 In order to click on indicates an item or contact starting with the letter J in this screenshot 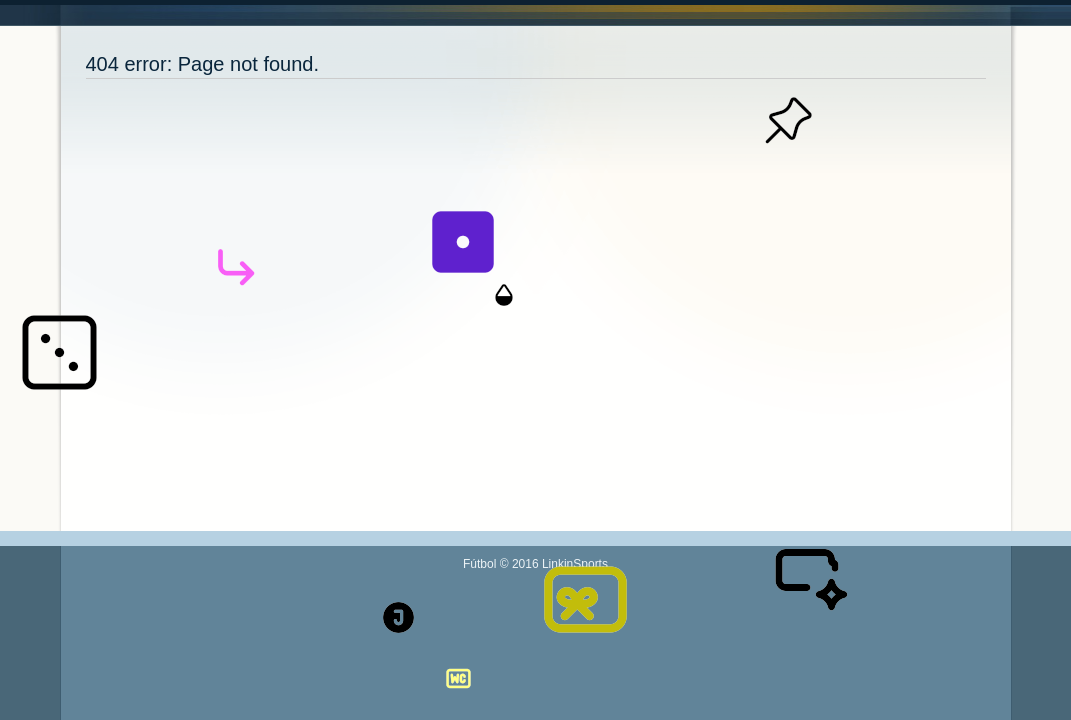, I will do `click(398, 617)`.